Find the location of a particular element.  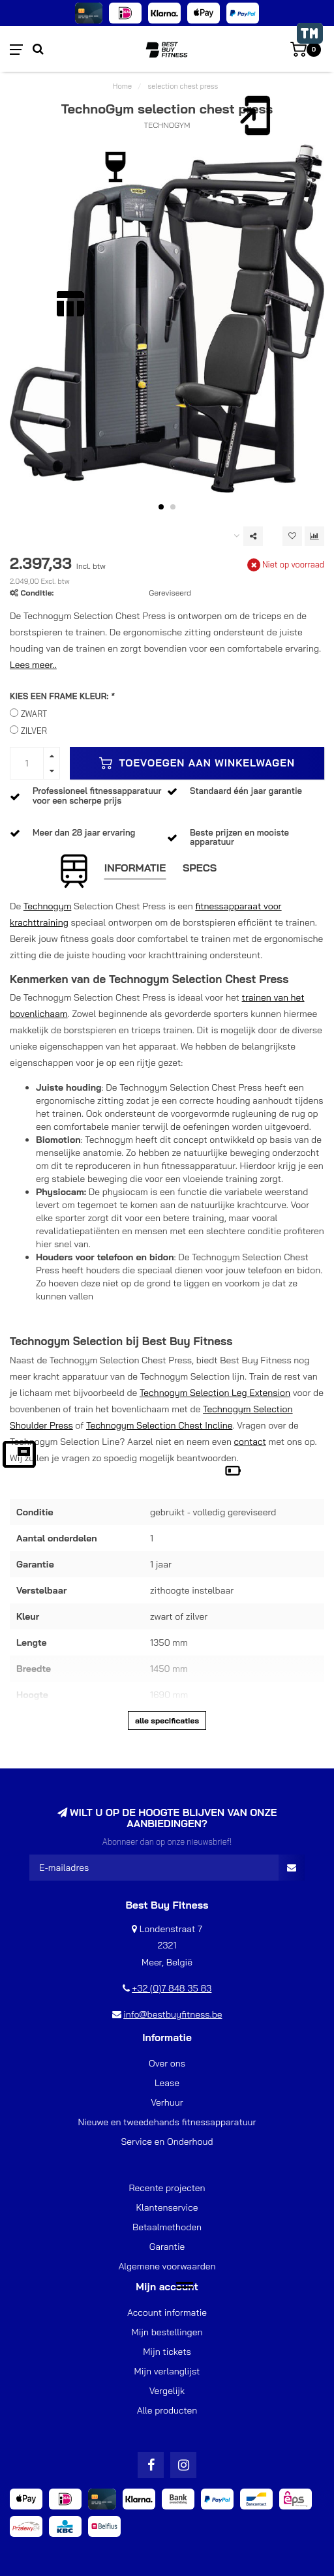

indicates trademarked content or branding is located at coordinates (310, 33).